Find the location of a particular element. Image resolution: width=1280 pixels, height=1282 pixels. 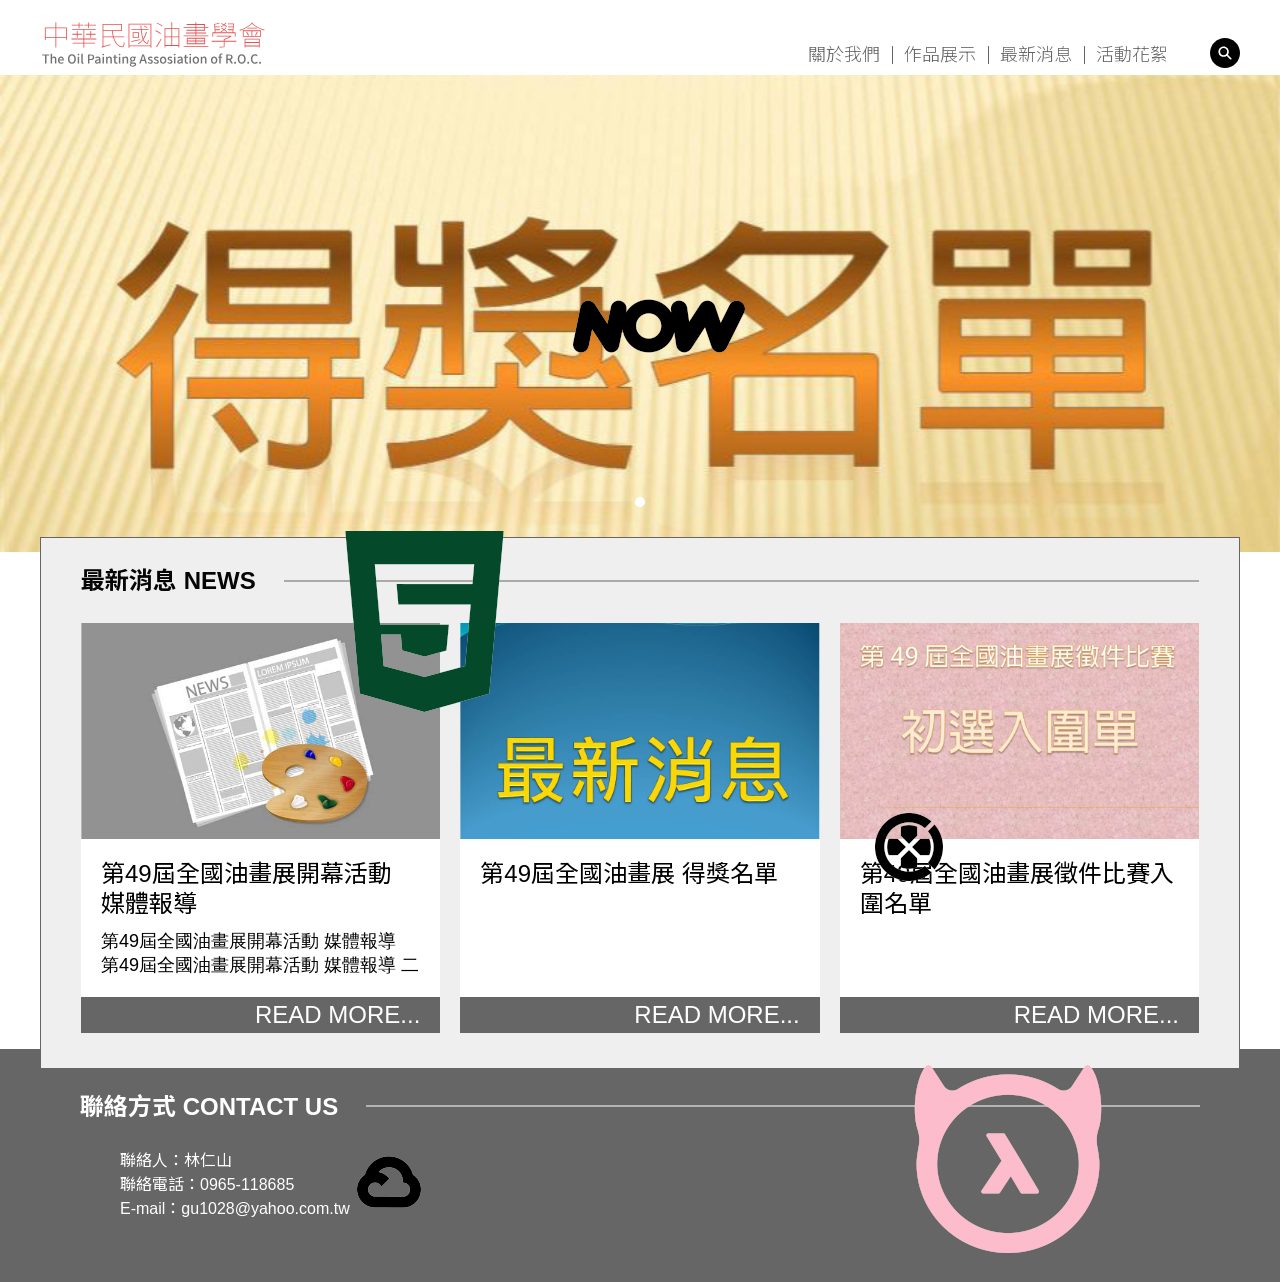

hasura platform logo is located at coordinates (1008, 1159).